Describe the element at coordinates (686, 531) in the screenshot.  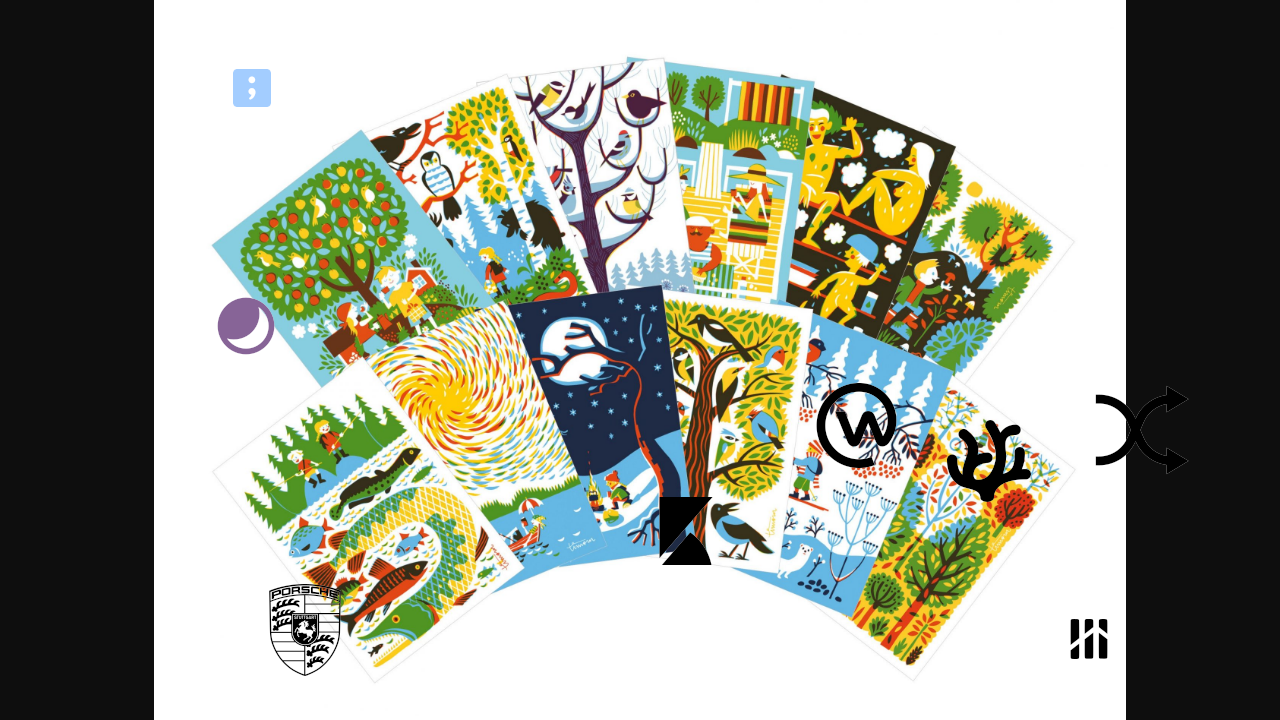
I see `open kibana dashboard` at that location.